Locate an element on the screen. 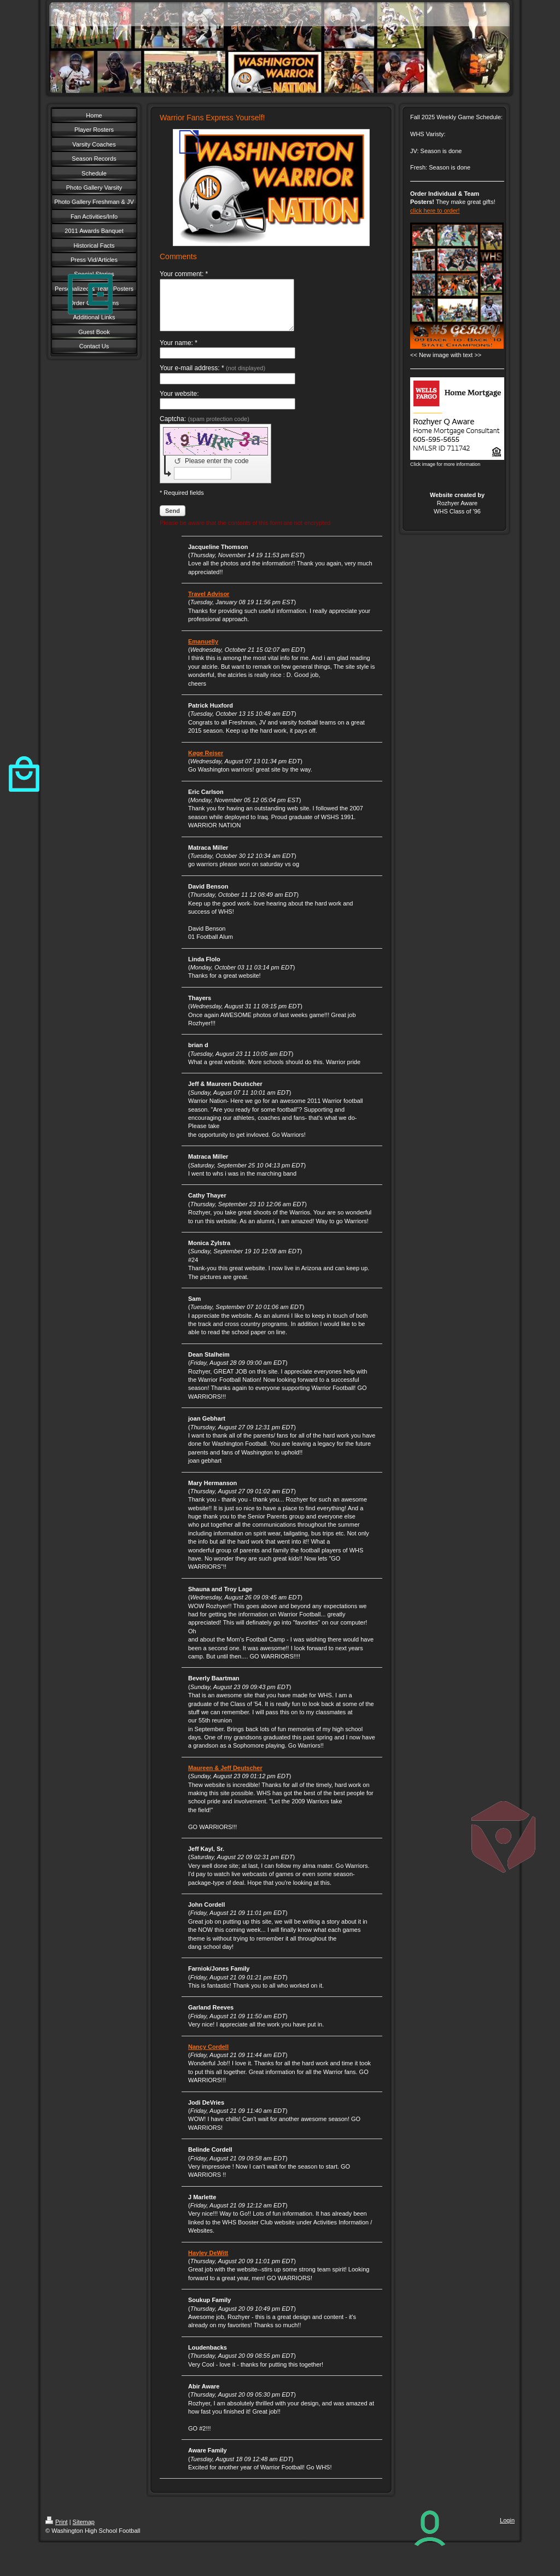 This screenshot has height=2576, width=560. nucleo icon library logo is located at coordinates (503, 1837).